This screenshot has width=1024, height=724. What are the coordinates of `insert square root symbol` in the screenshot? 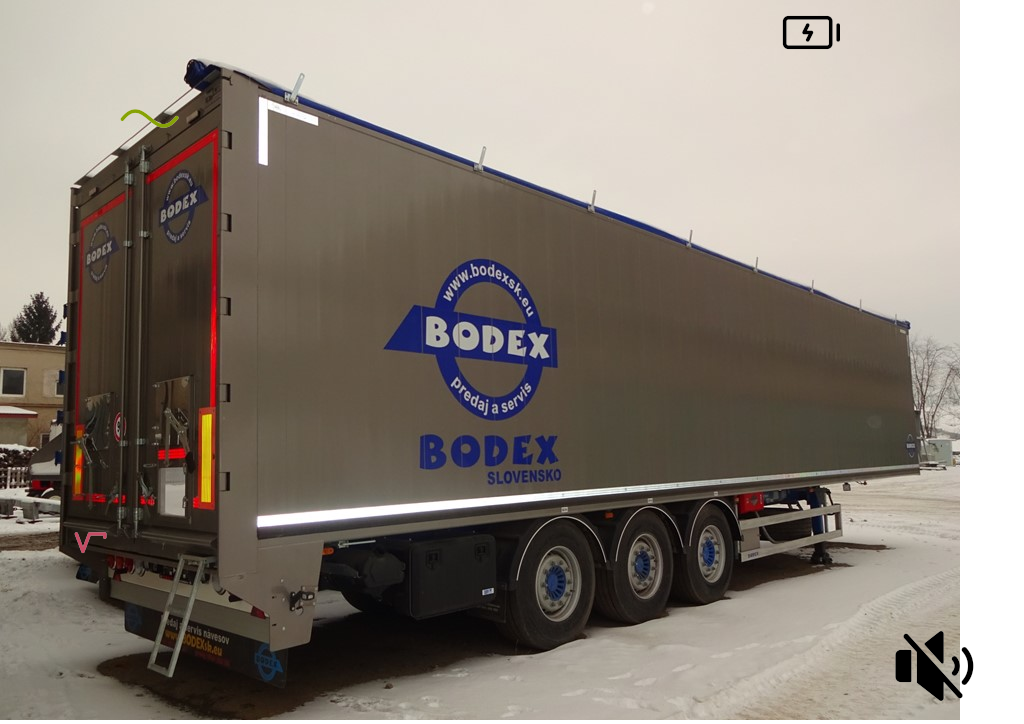 It's located at (89, 540).